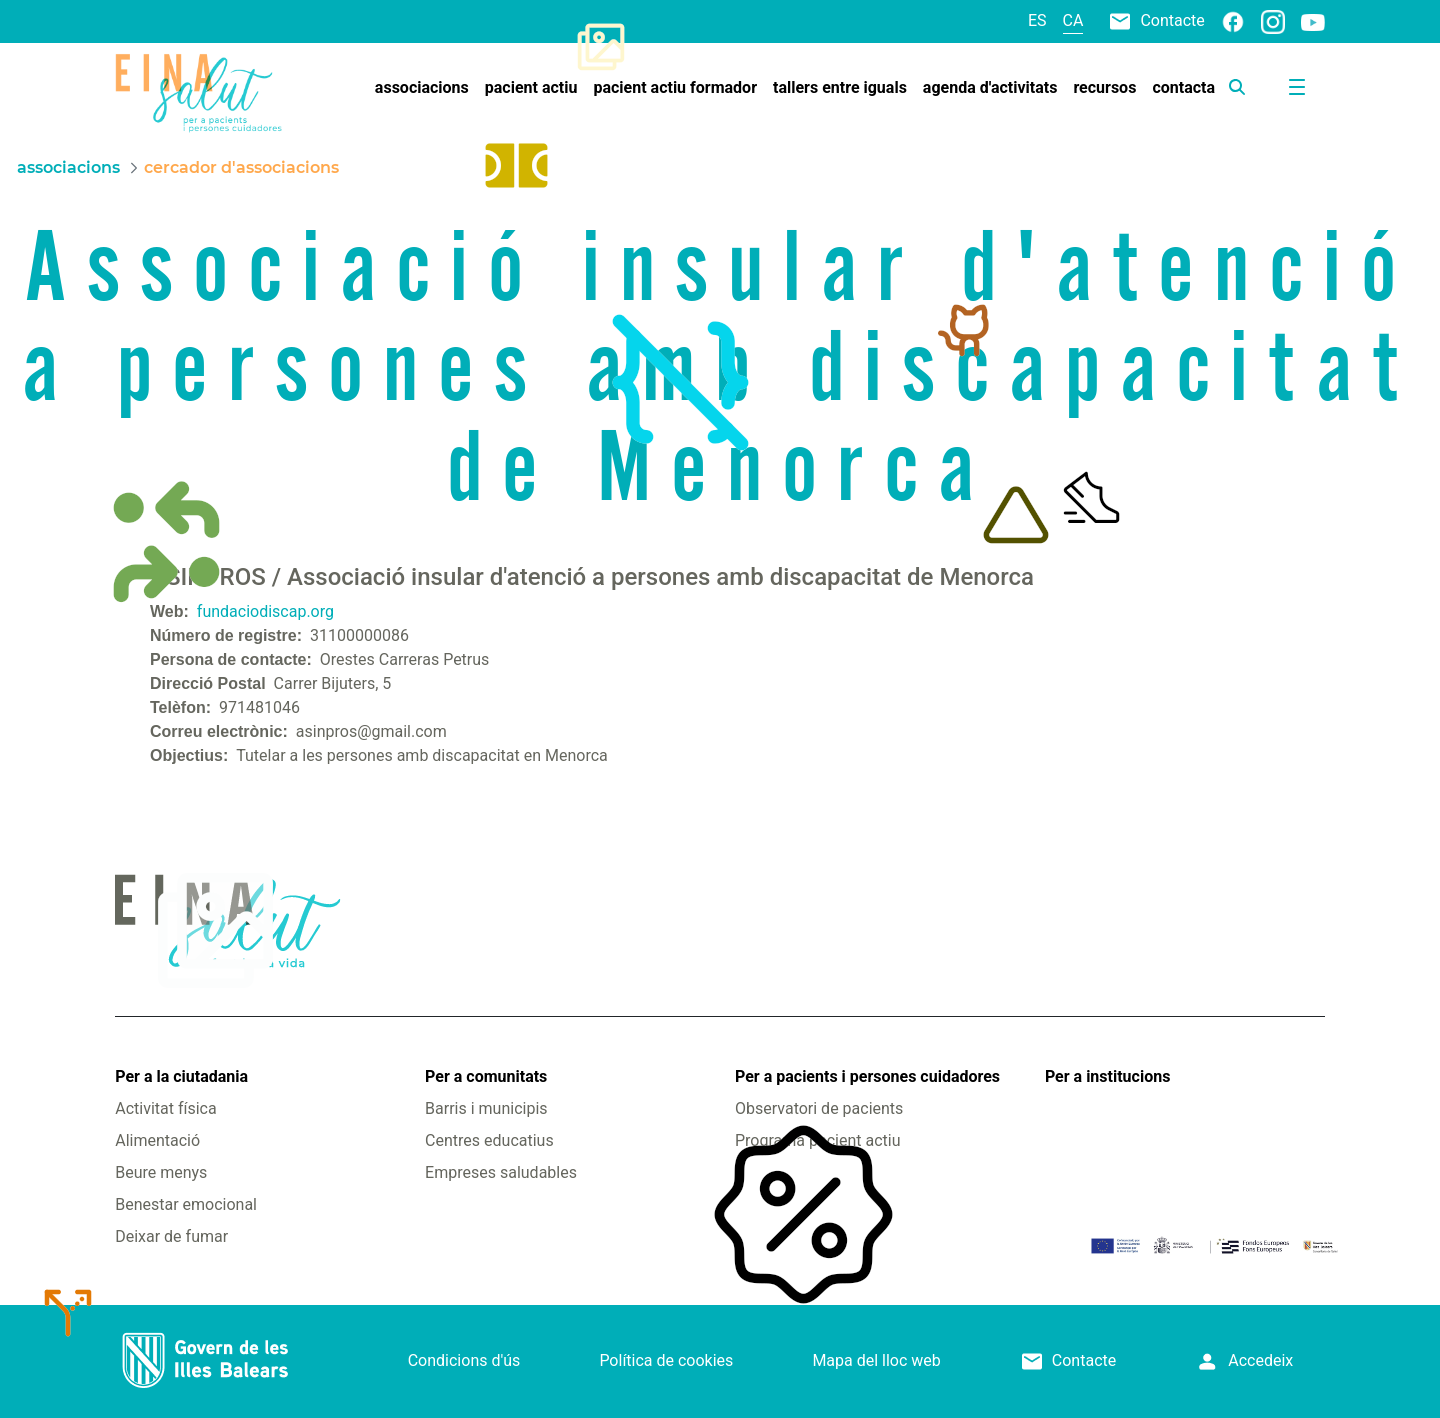 Image resolution: width=1440 pixels, height=1418 pixels. I want to click on track your running or walking activity, so click(1090, 500).